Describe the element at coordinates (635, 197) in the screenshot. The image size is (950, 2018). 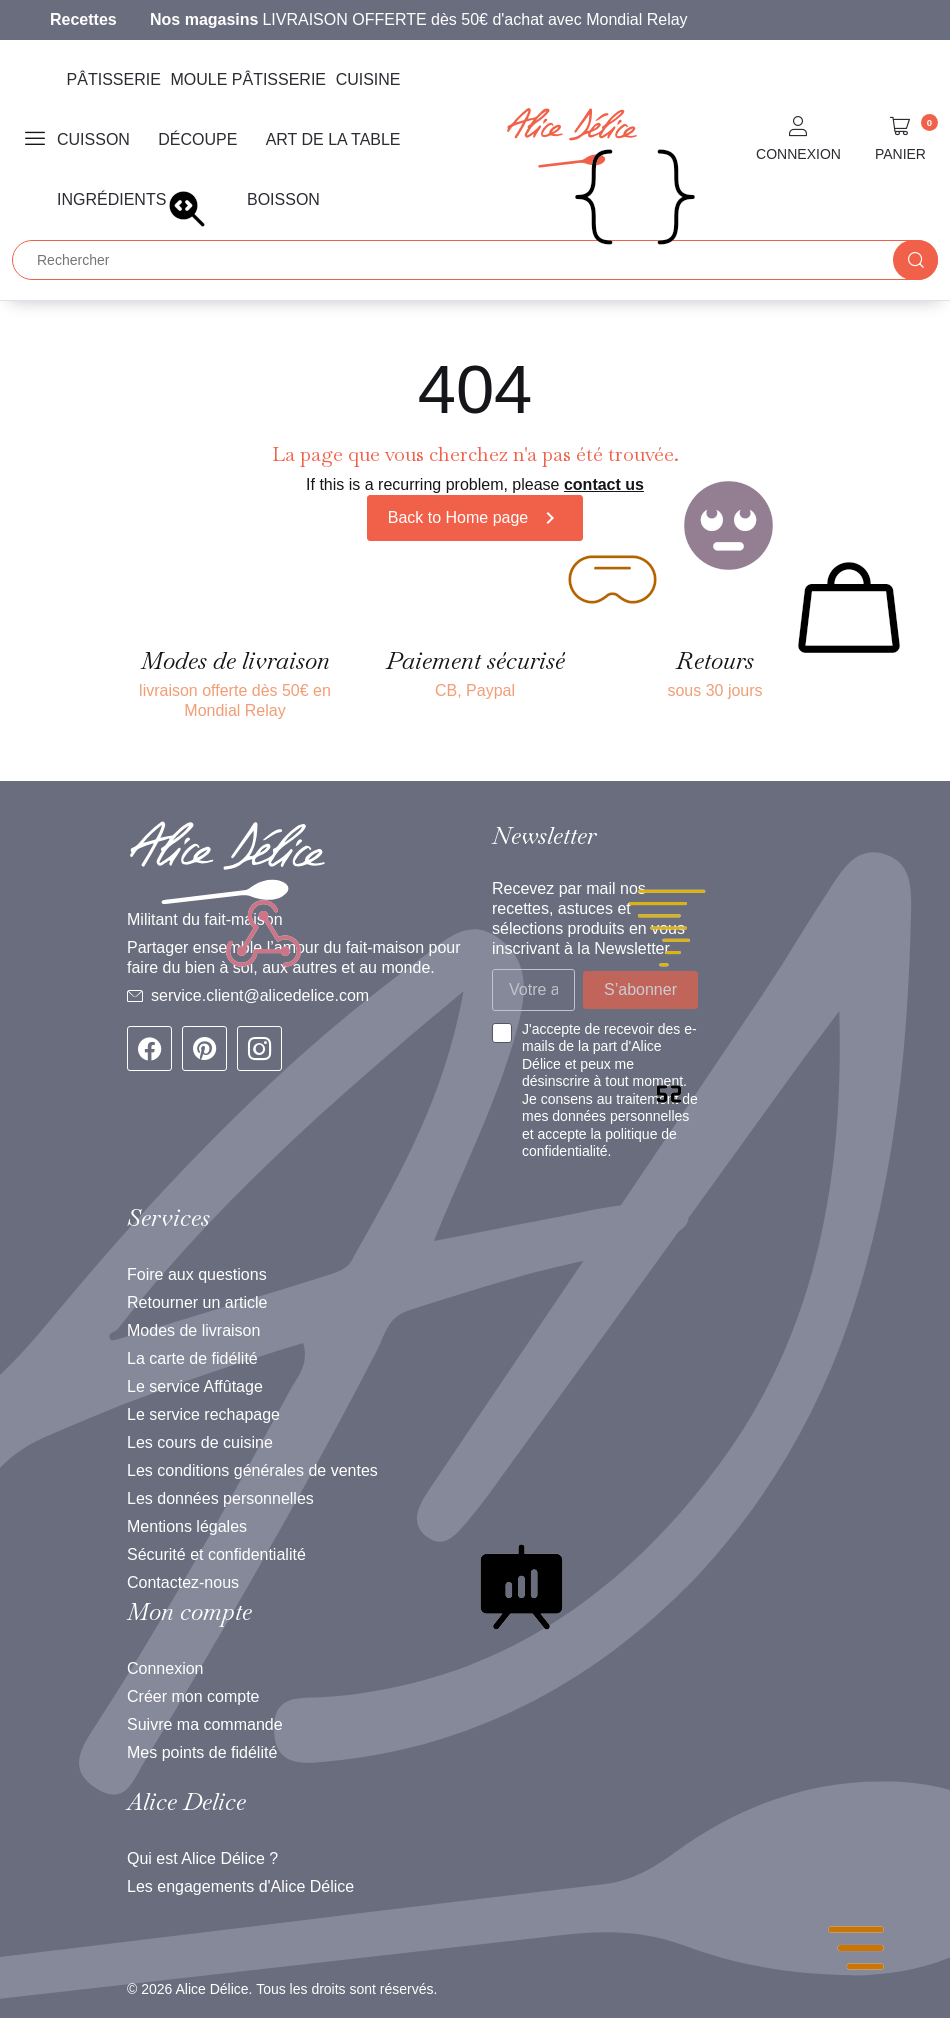
I see `access code or developer settings` at that location.